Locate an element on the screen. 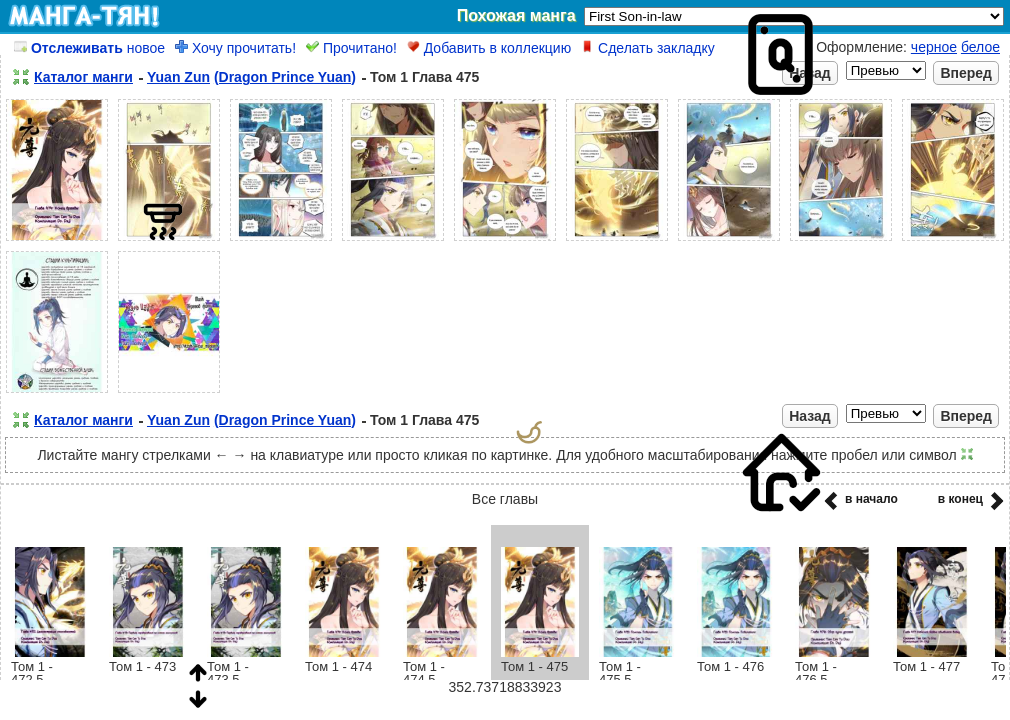  queen playing card in a card game interface is located at coordinates (780, 54).